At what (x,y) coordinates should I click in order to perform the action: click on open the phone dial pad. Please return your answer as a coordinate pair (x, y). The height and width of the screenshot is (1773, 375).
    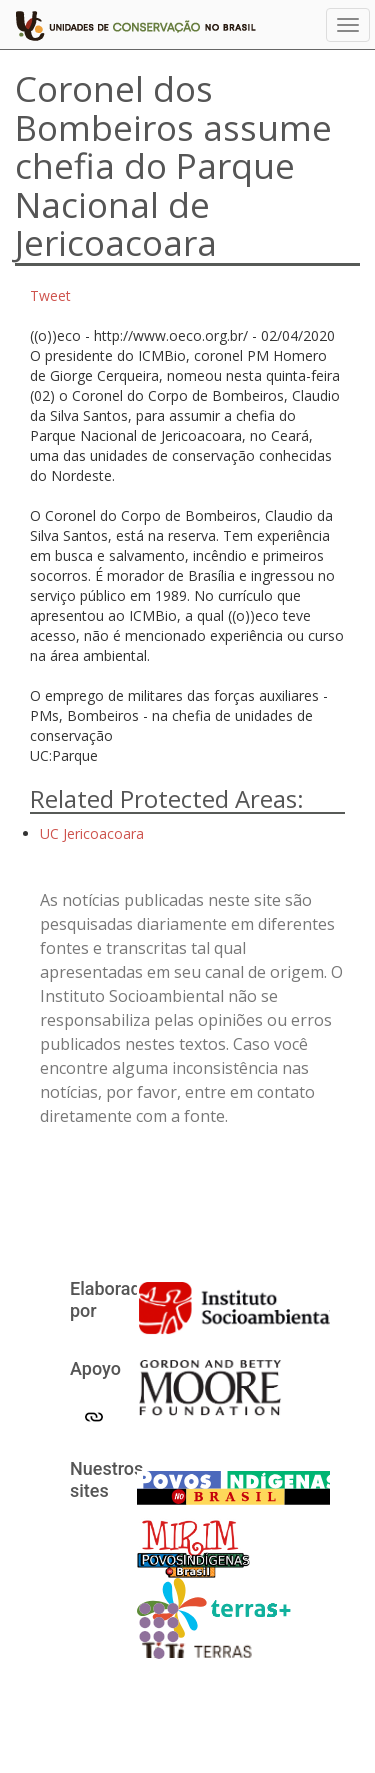
    Looking at the image, I should click on (159, 1631).